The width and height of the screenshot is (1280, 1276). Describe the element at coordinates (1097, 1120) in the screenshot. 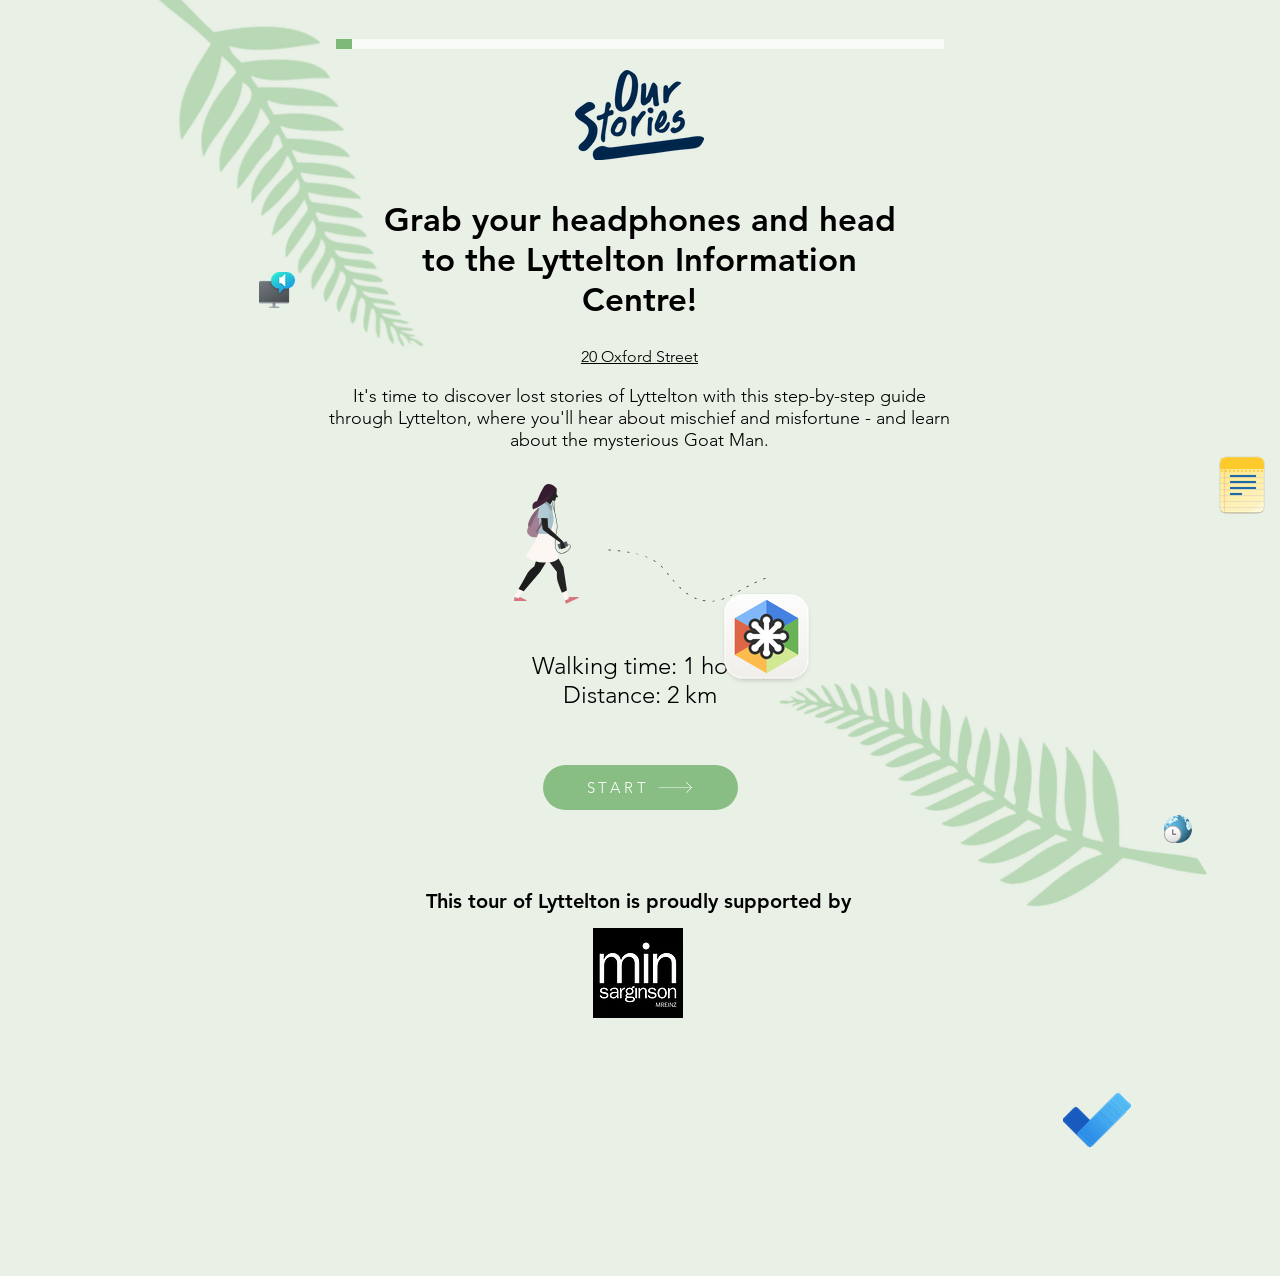

I see `open the tasks app` at that location.